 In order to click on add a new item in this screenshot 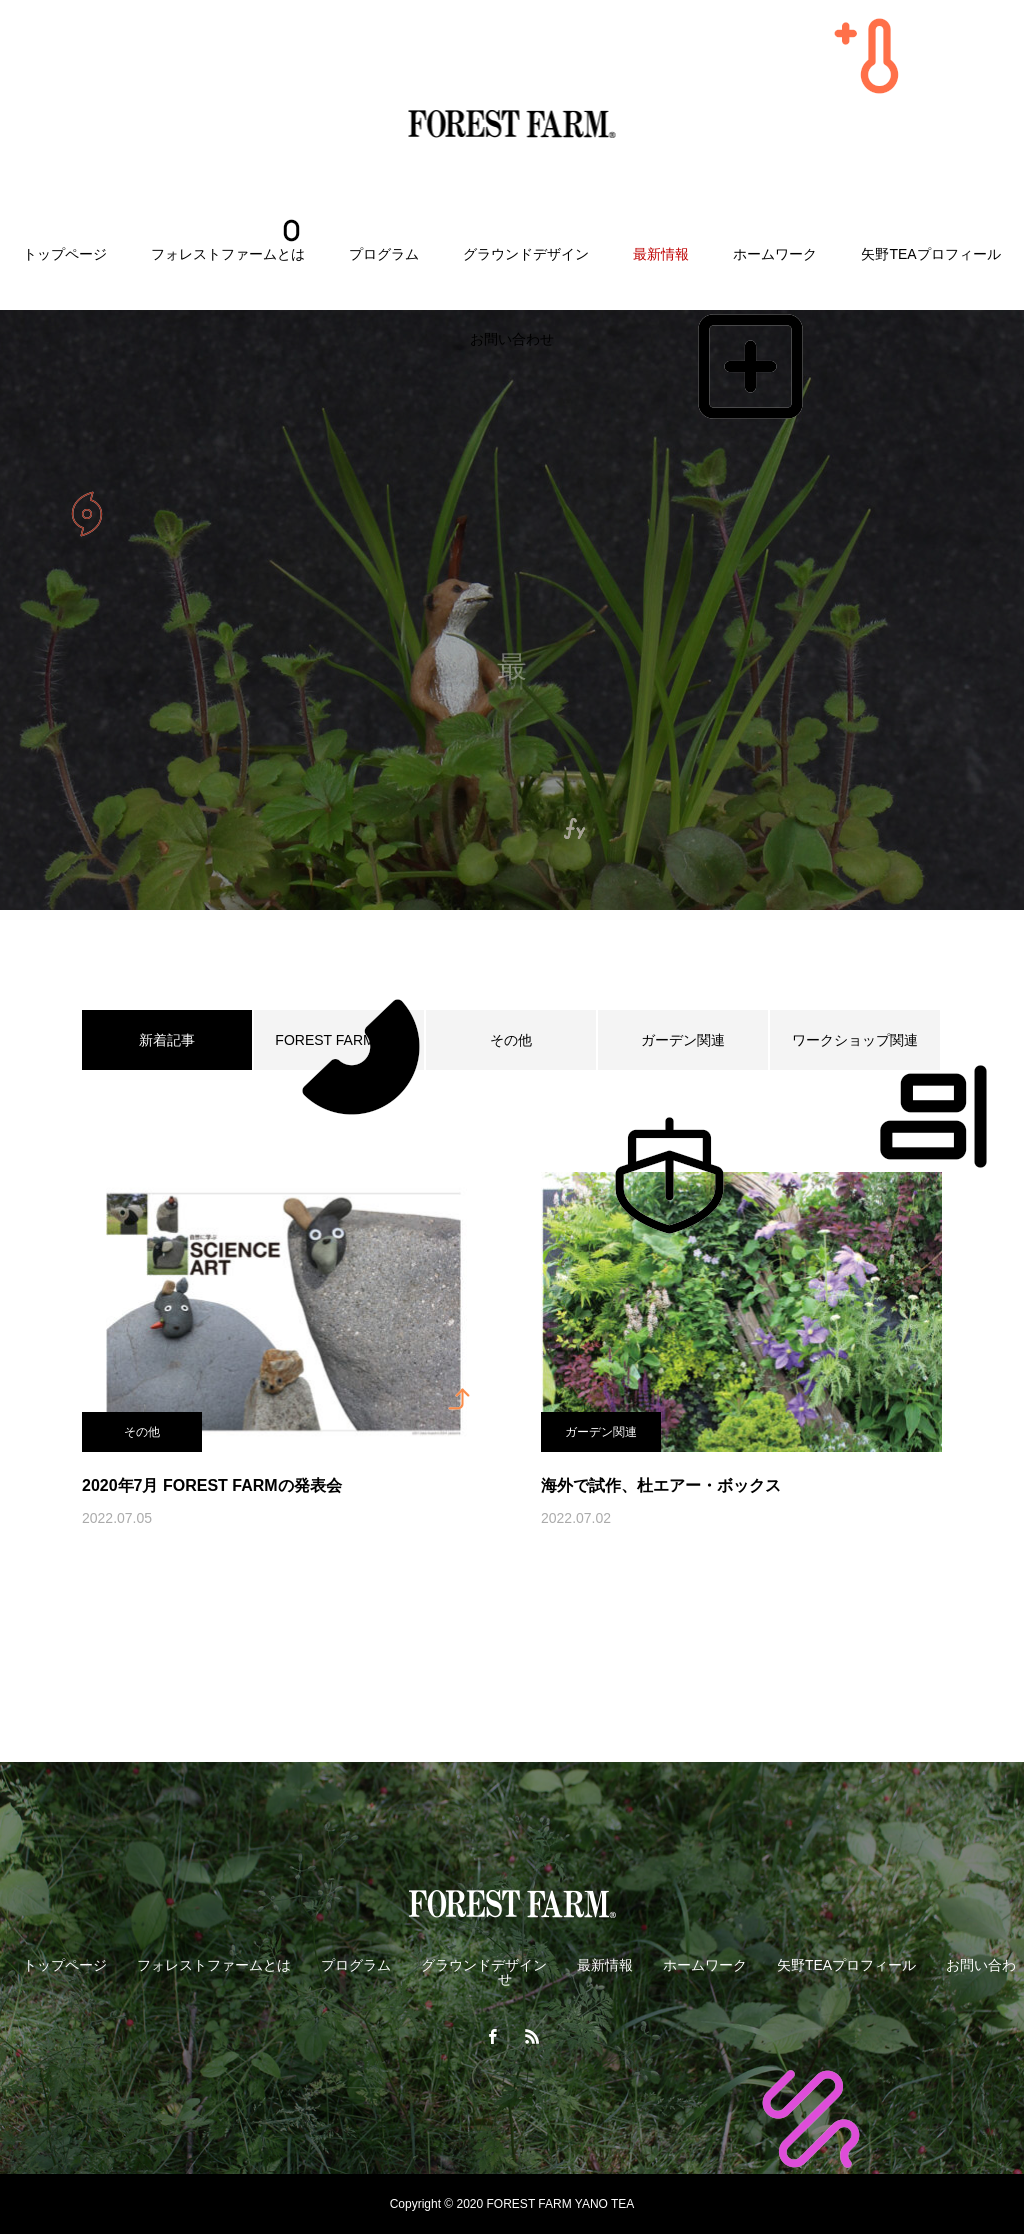, I will do `click(750, 366)`.